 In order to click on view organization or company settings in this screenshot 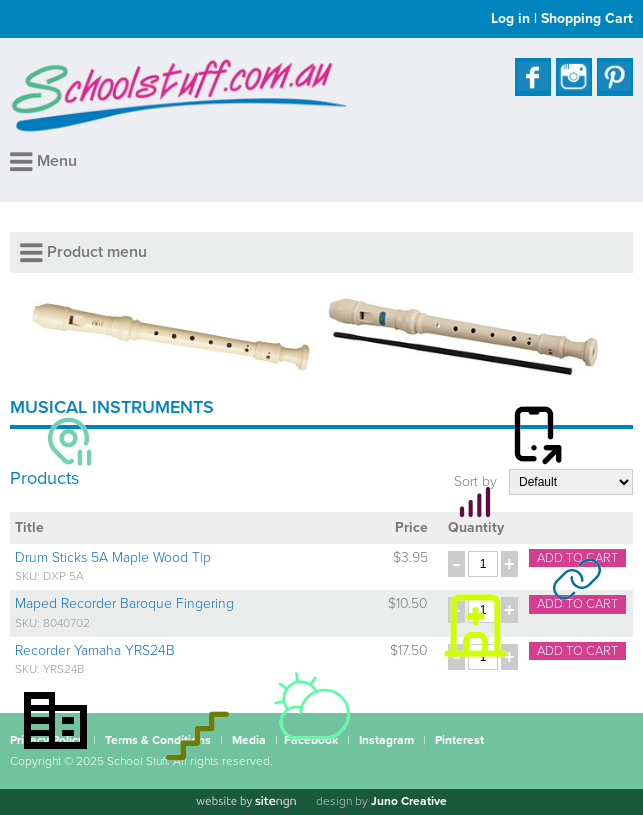, I will do `click(55, 720)`.